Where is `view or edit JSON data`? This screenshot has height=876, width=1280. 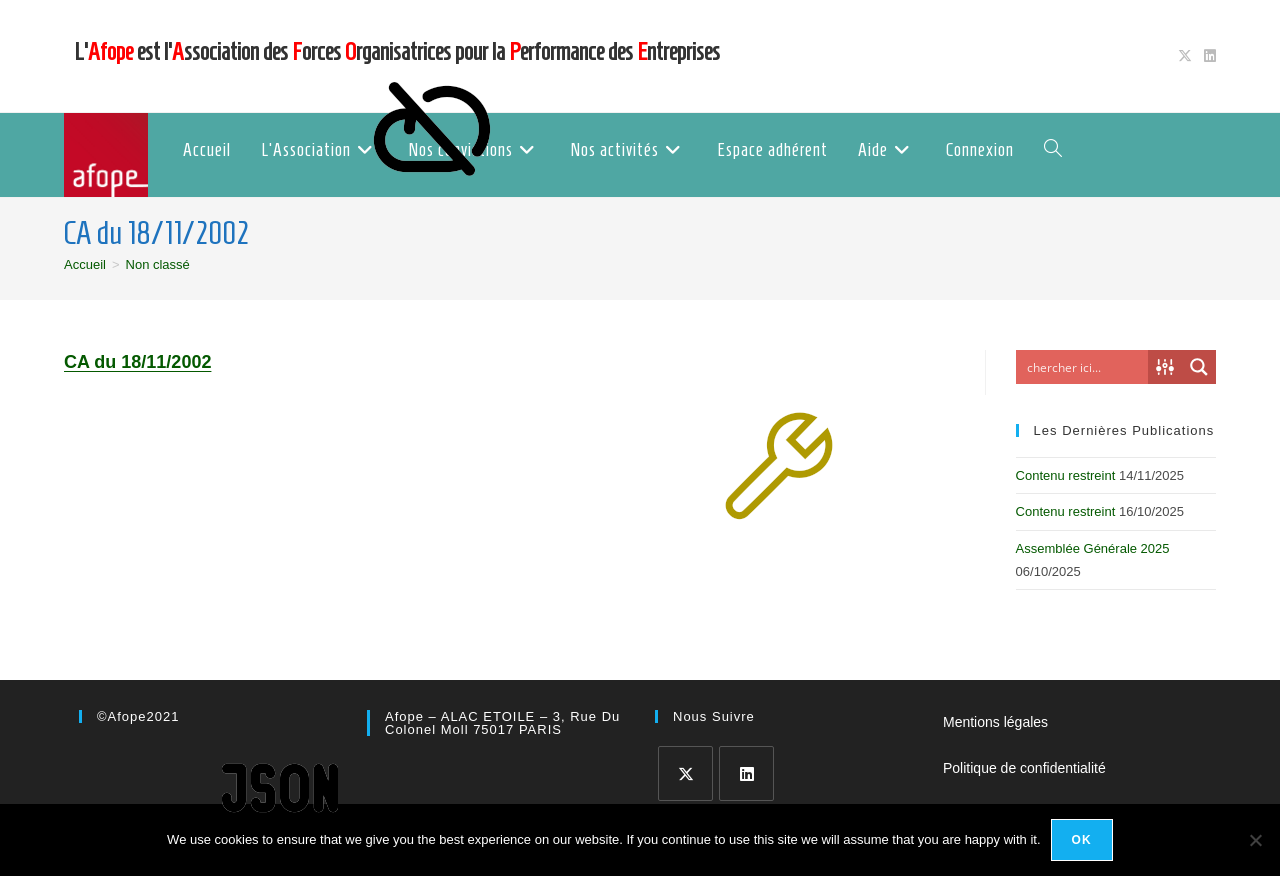
view or edit JSON data is located at coordinates (280, 788).